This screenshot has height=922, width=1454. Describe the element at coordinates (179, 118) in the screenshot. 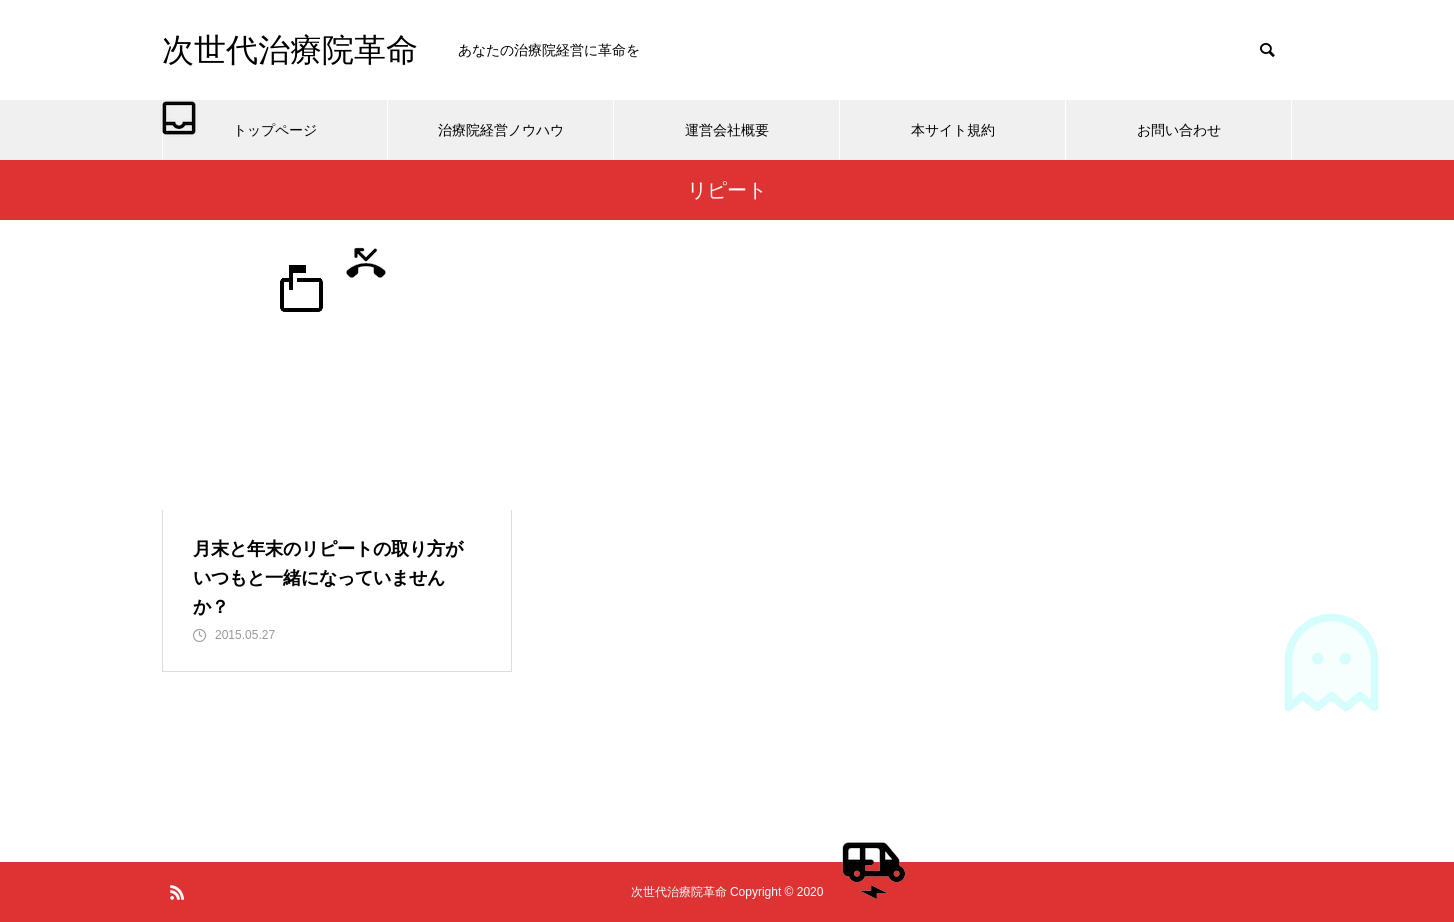

I see `access your inbox` at that location.